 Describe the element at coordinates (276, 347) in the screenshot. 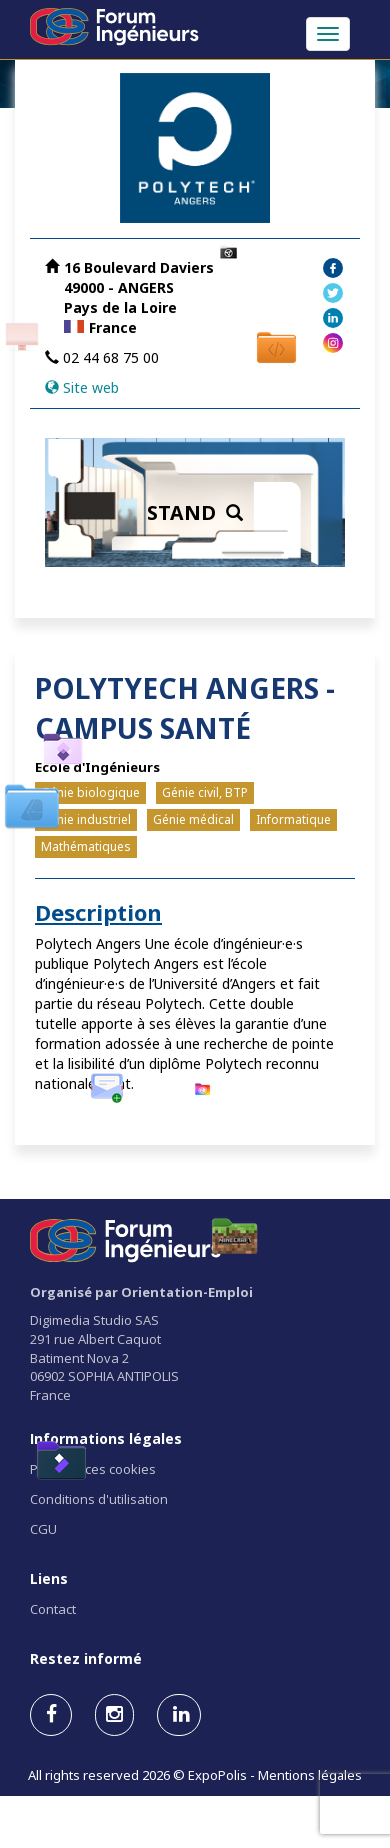

I see `open folder containing code or development files` at that location.